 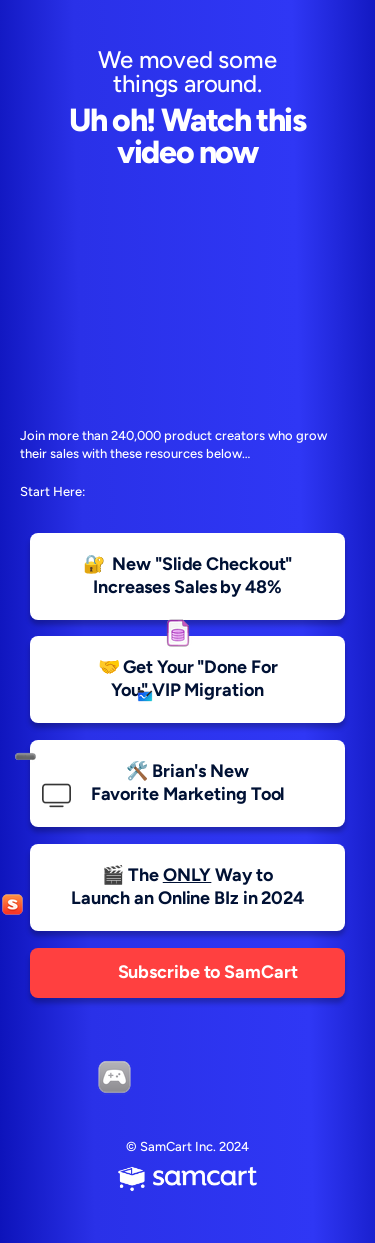 I want to click on access gaming preferences and settings, so click(x=114, y=1077).